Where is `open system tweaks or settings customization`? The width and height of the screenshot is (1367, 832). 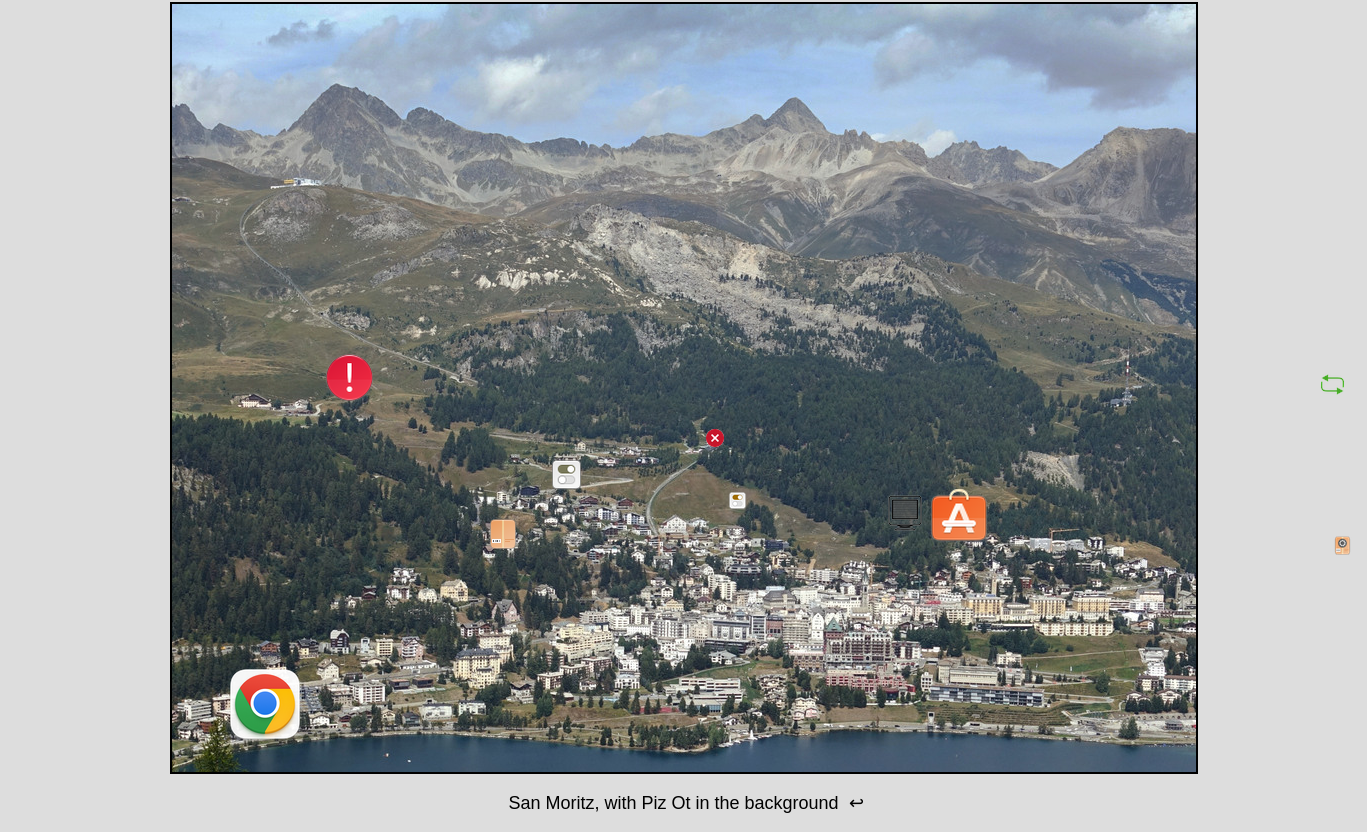
open system tweaks or settings customization is located at coordinates (566, 474).